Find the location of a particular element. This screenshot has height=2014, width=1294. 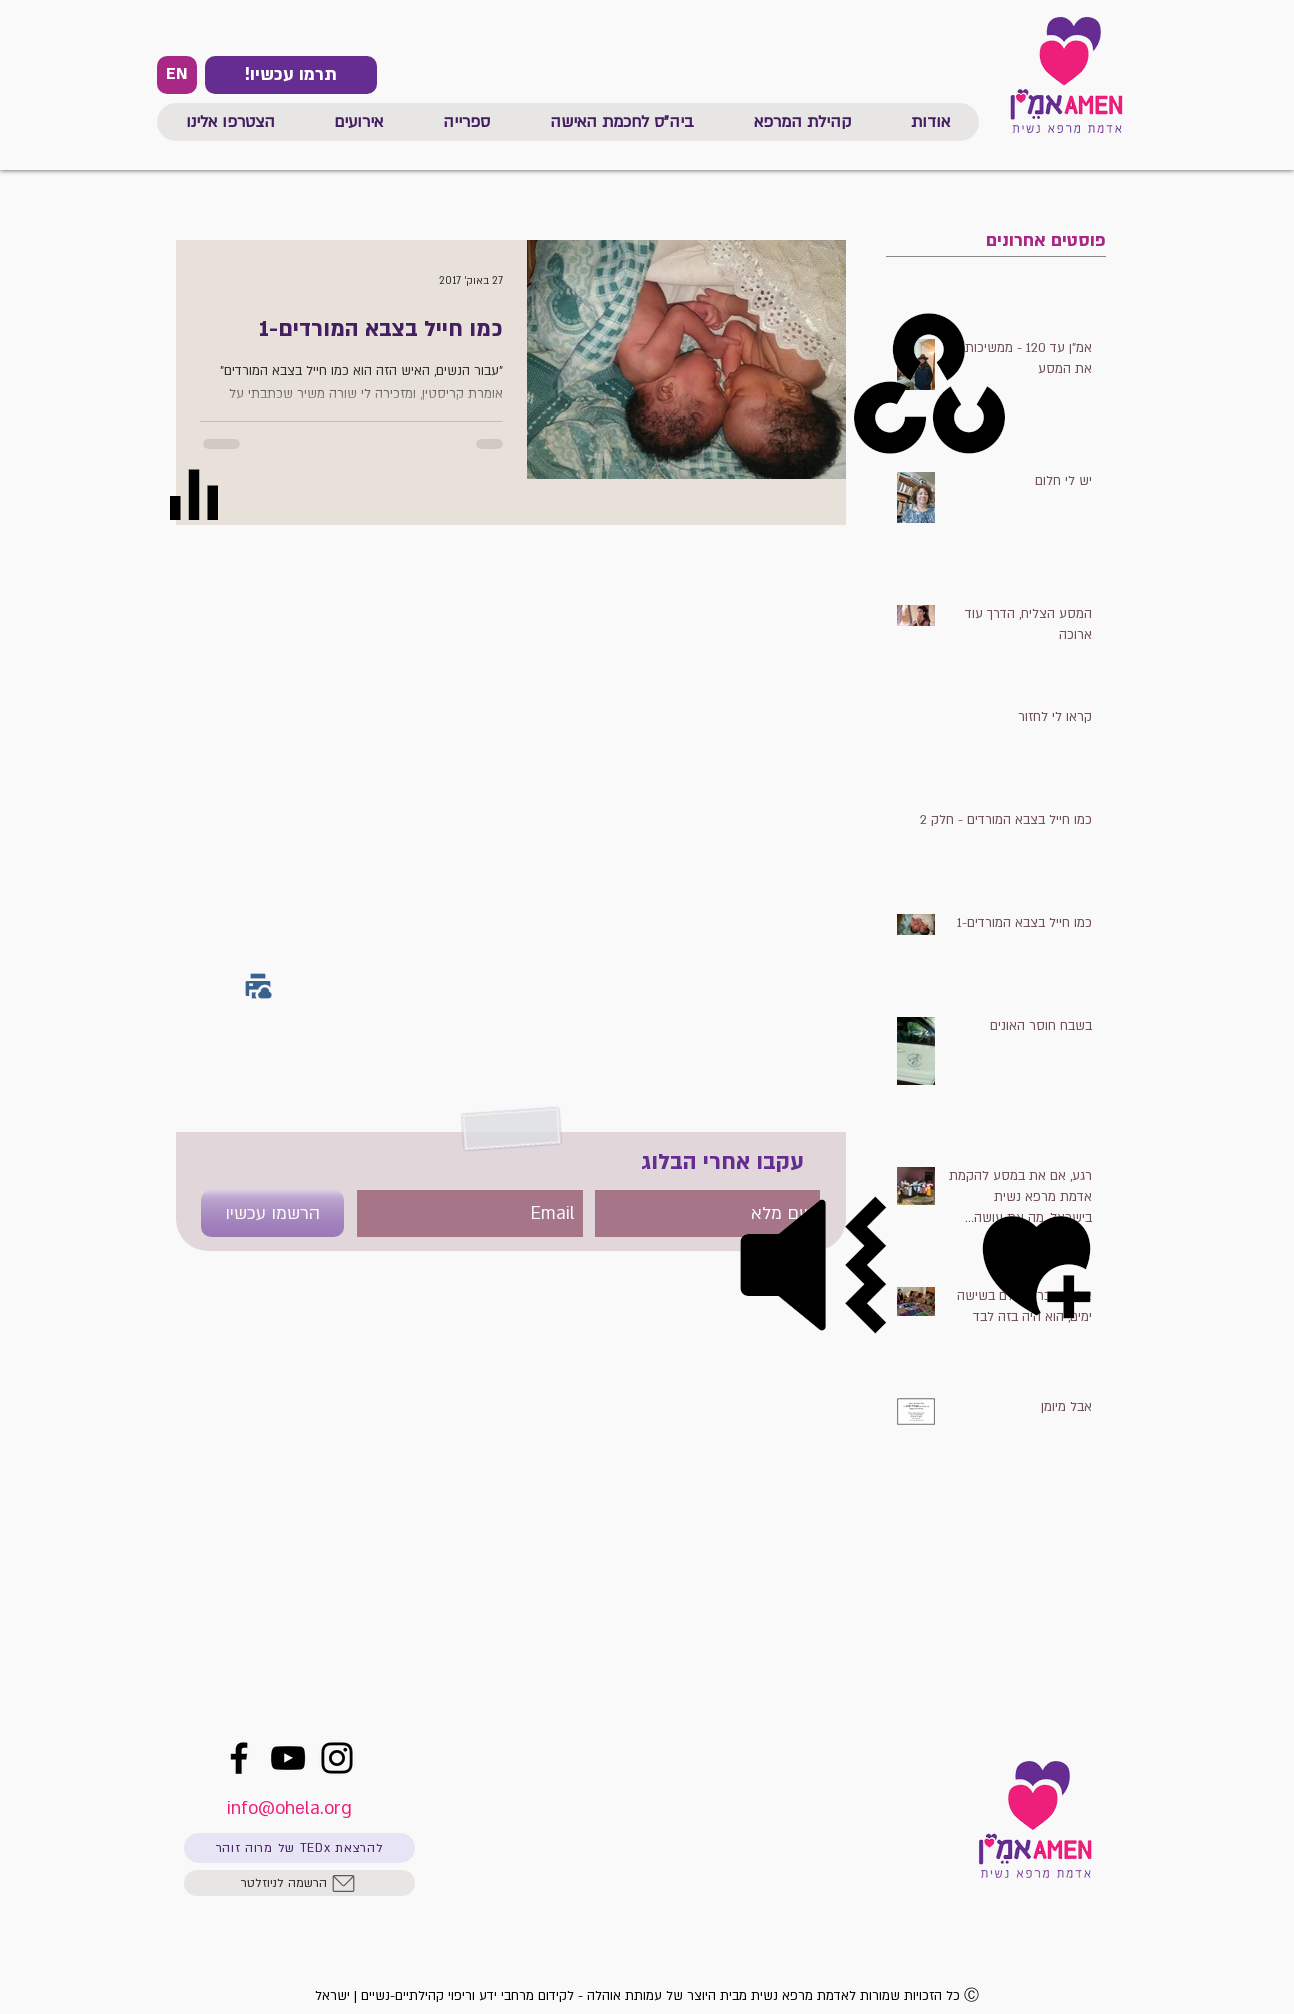

add to favorites is located at coordinates (1036, 1264).